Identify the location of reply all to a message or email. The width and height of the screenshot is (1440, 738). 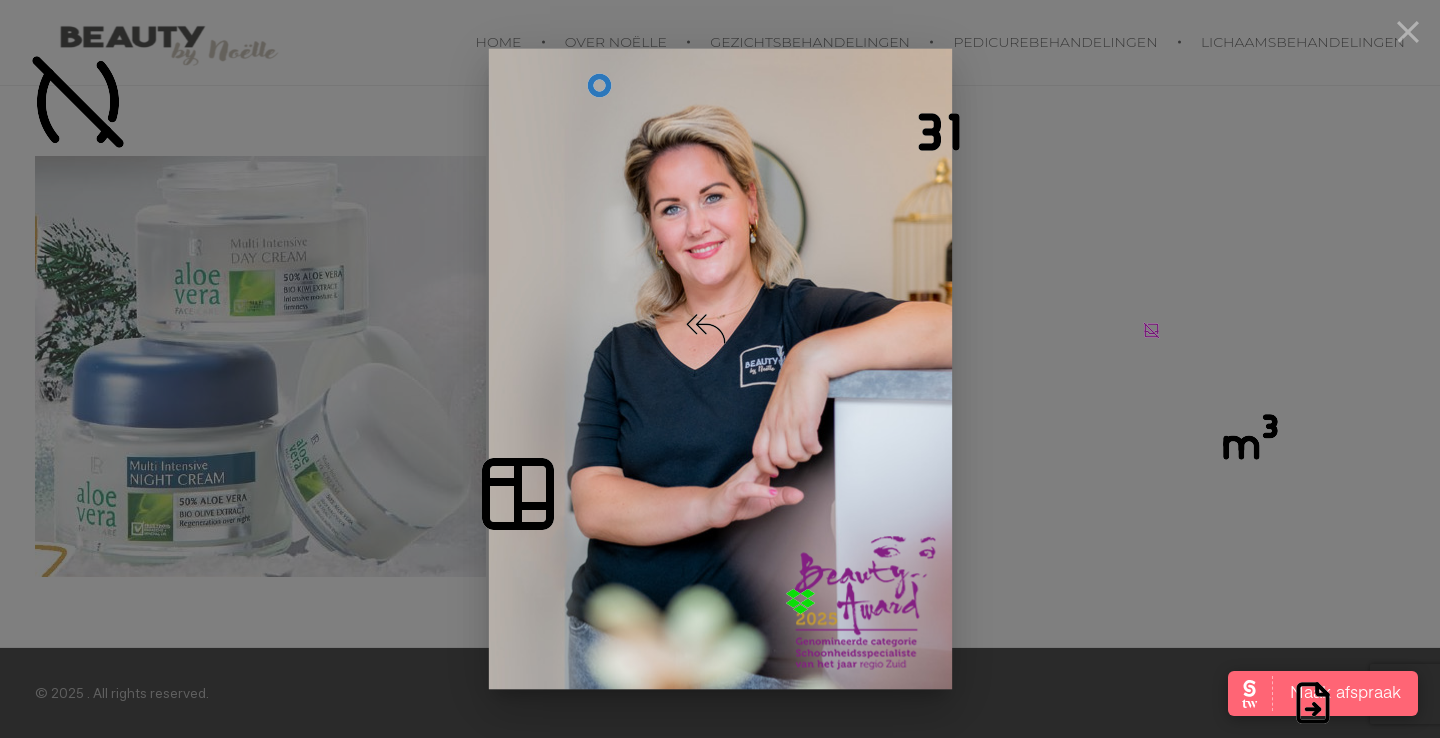
(706, 329).